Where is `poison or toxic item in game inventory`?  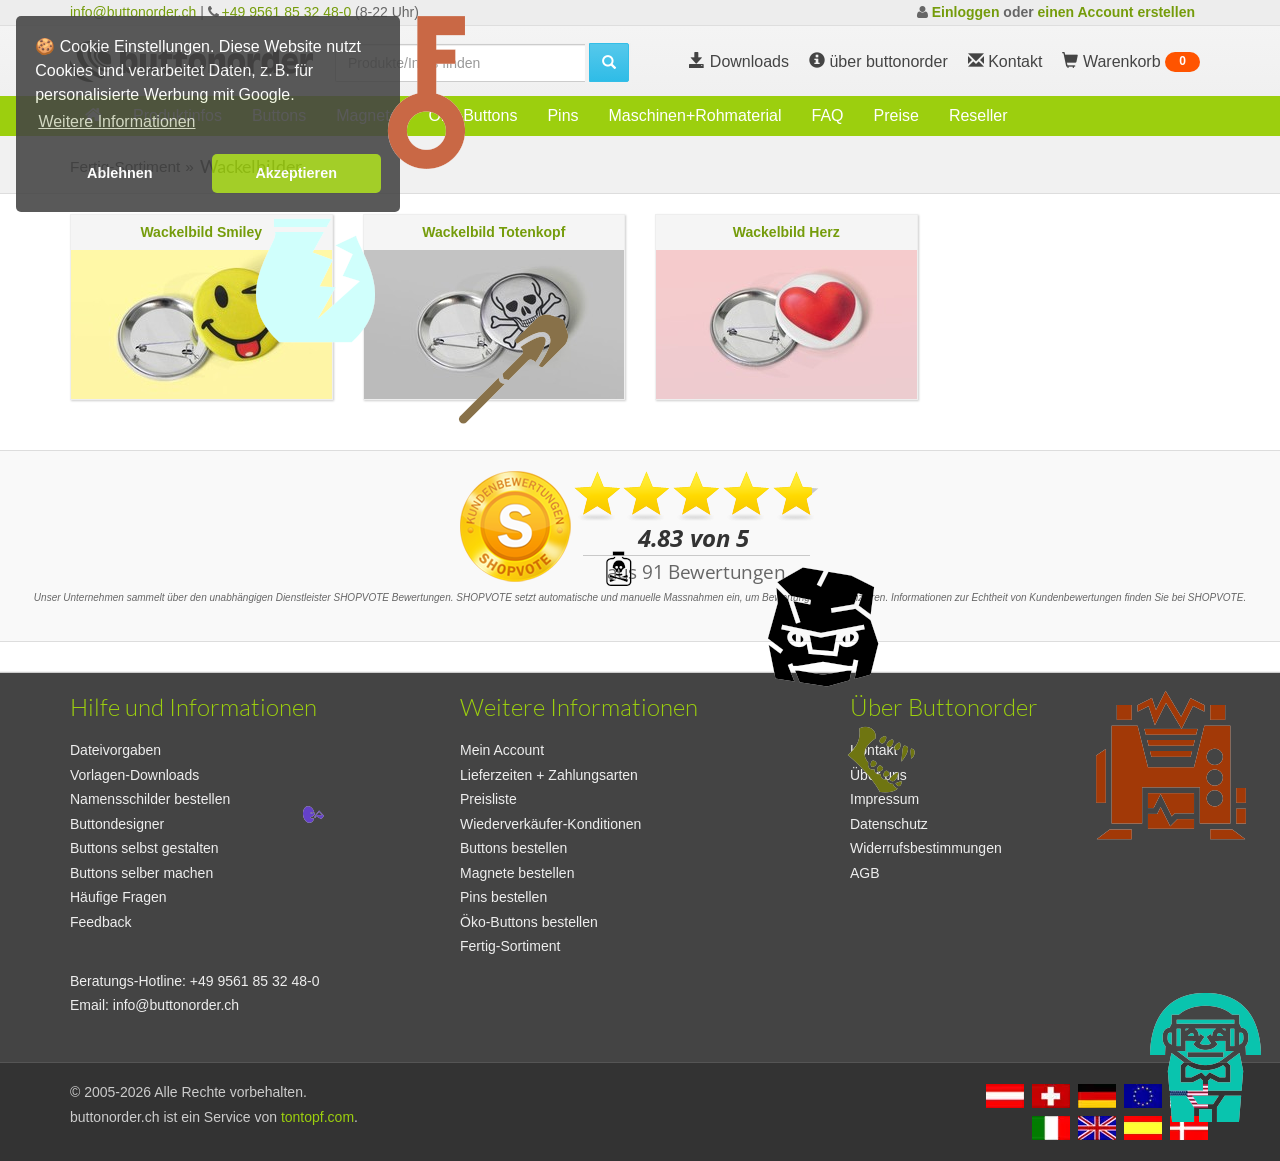 poison or toxic item in game inventory is located at coordinates (618, 568).